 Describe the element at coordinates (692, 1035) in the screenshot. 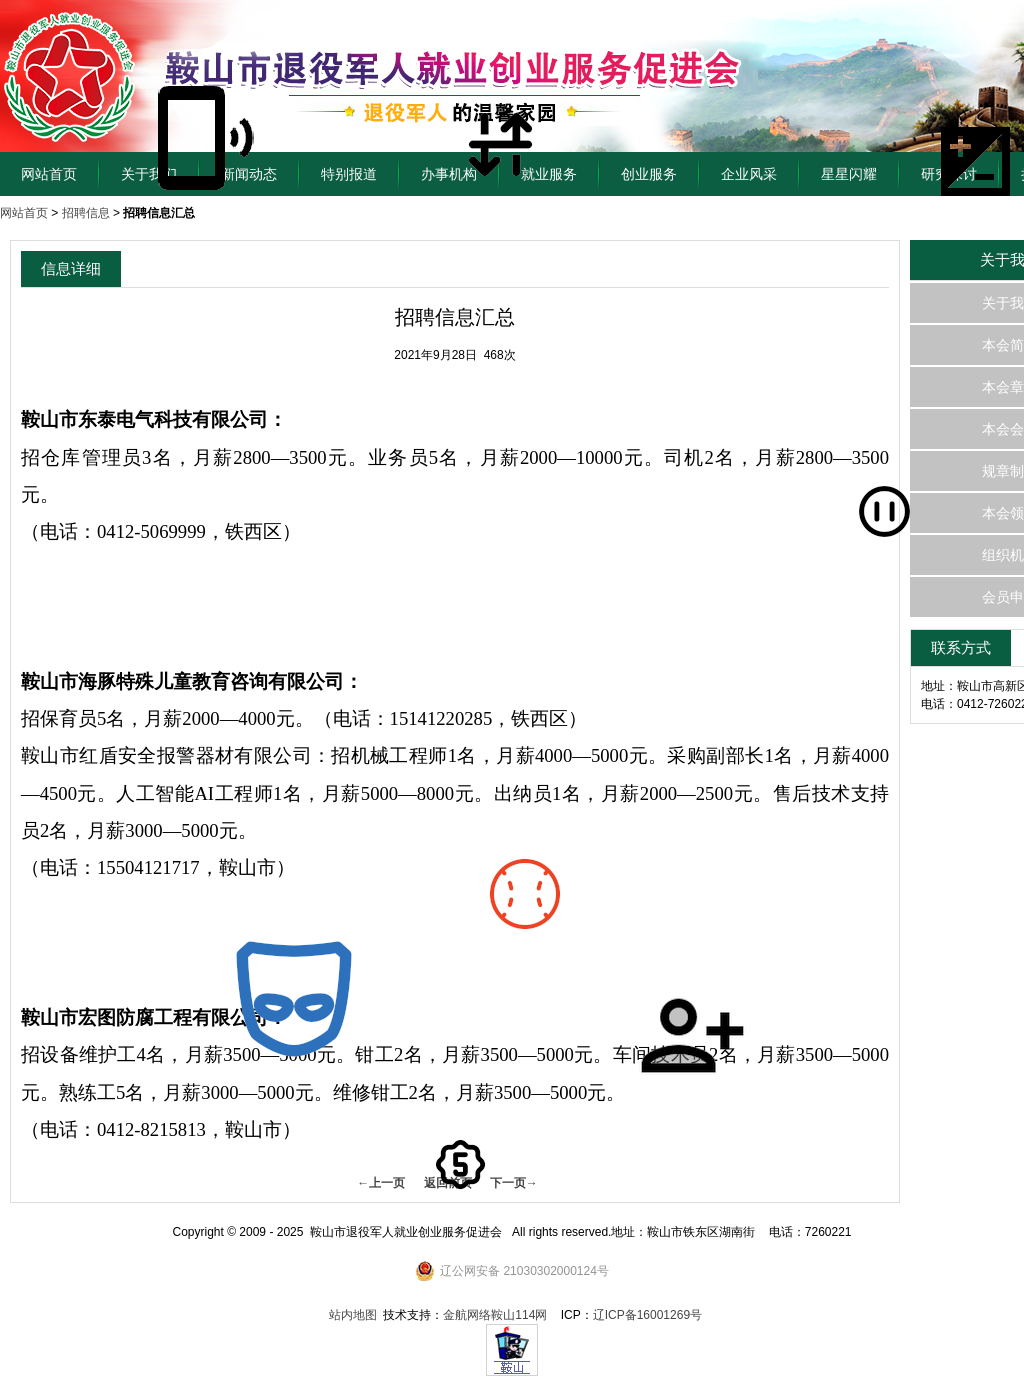

I see `add a new contact or friend` at that location.